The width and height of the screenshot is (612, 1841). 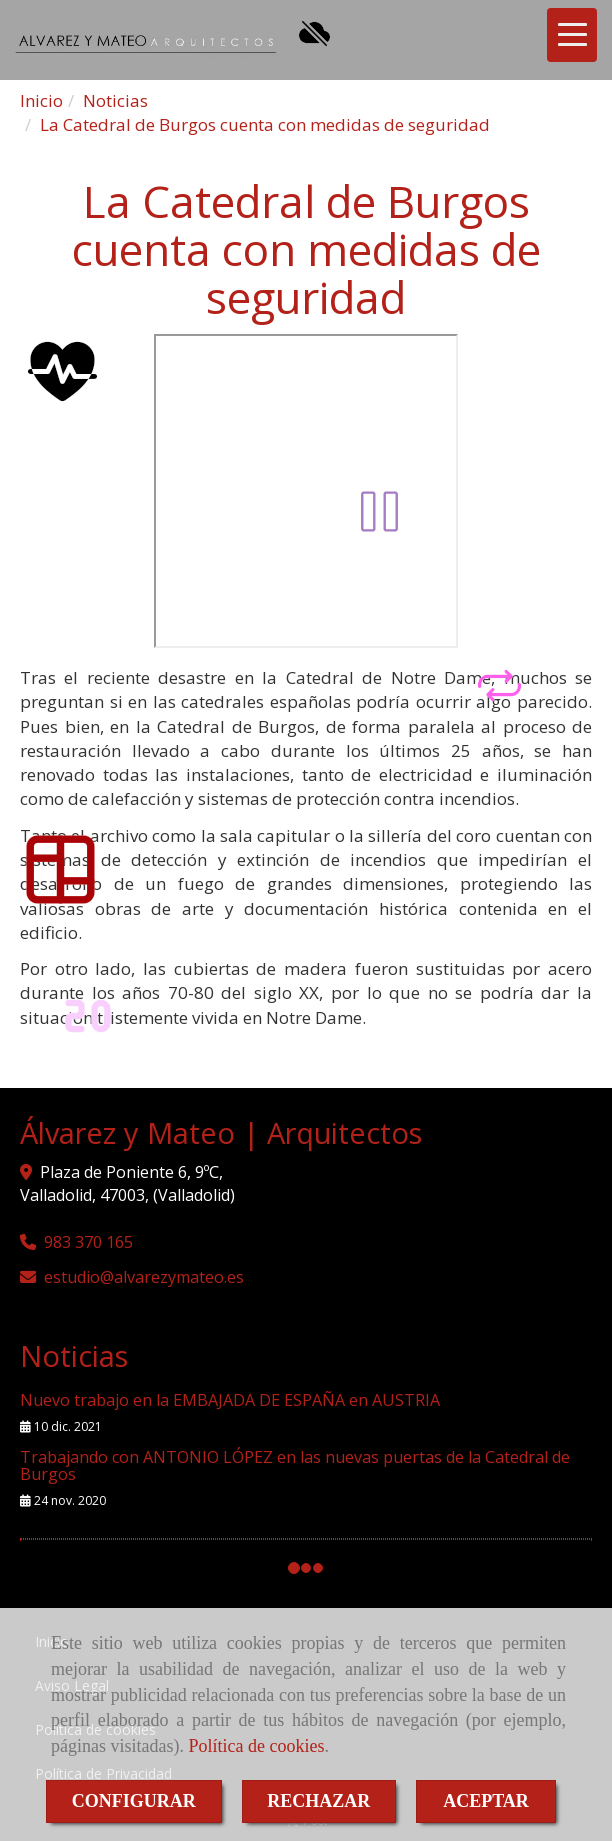 I want to click on pause media playback, so click(x=379, y=511).